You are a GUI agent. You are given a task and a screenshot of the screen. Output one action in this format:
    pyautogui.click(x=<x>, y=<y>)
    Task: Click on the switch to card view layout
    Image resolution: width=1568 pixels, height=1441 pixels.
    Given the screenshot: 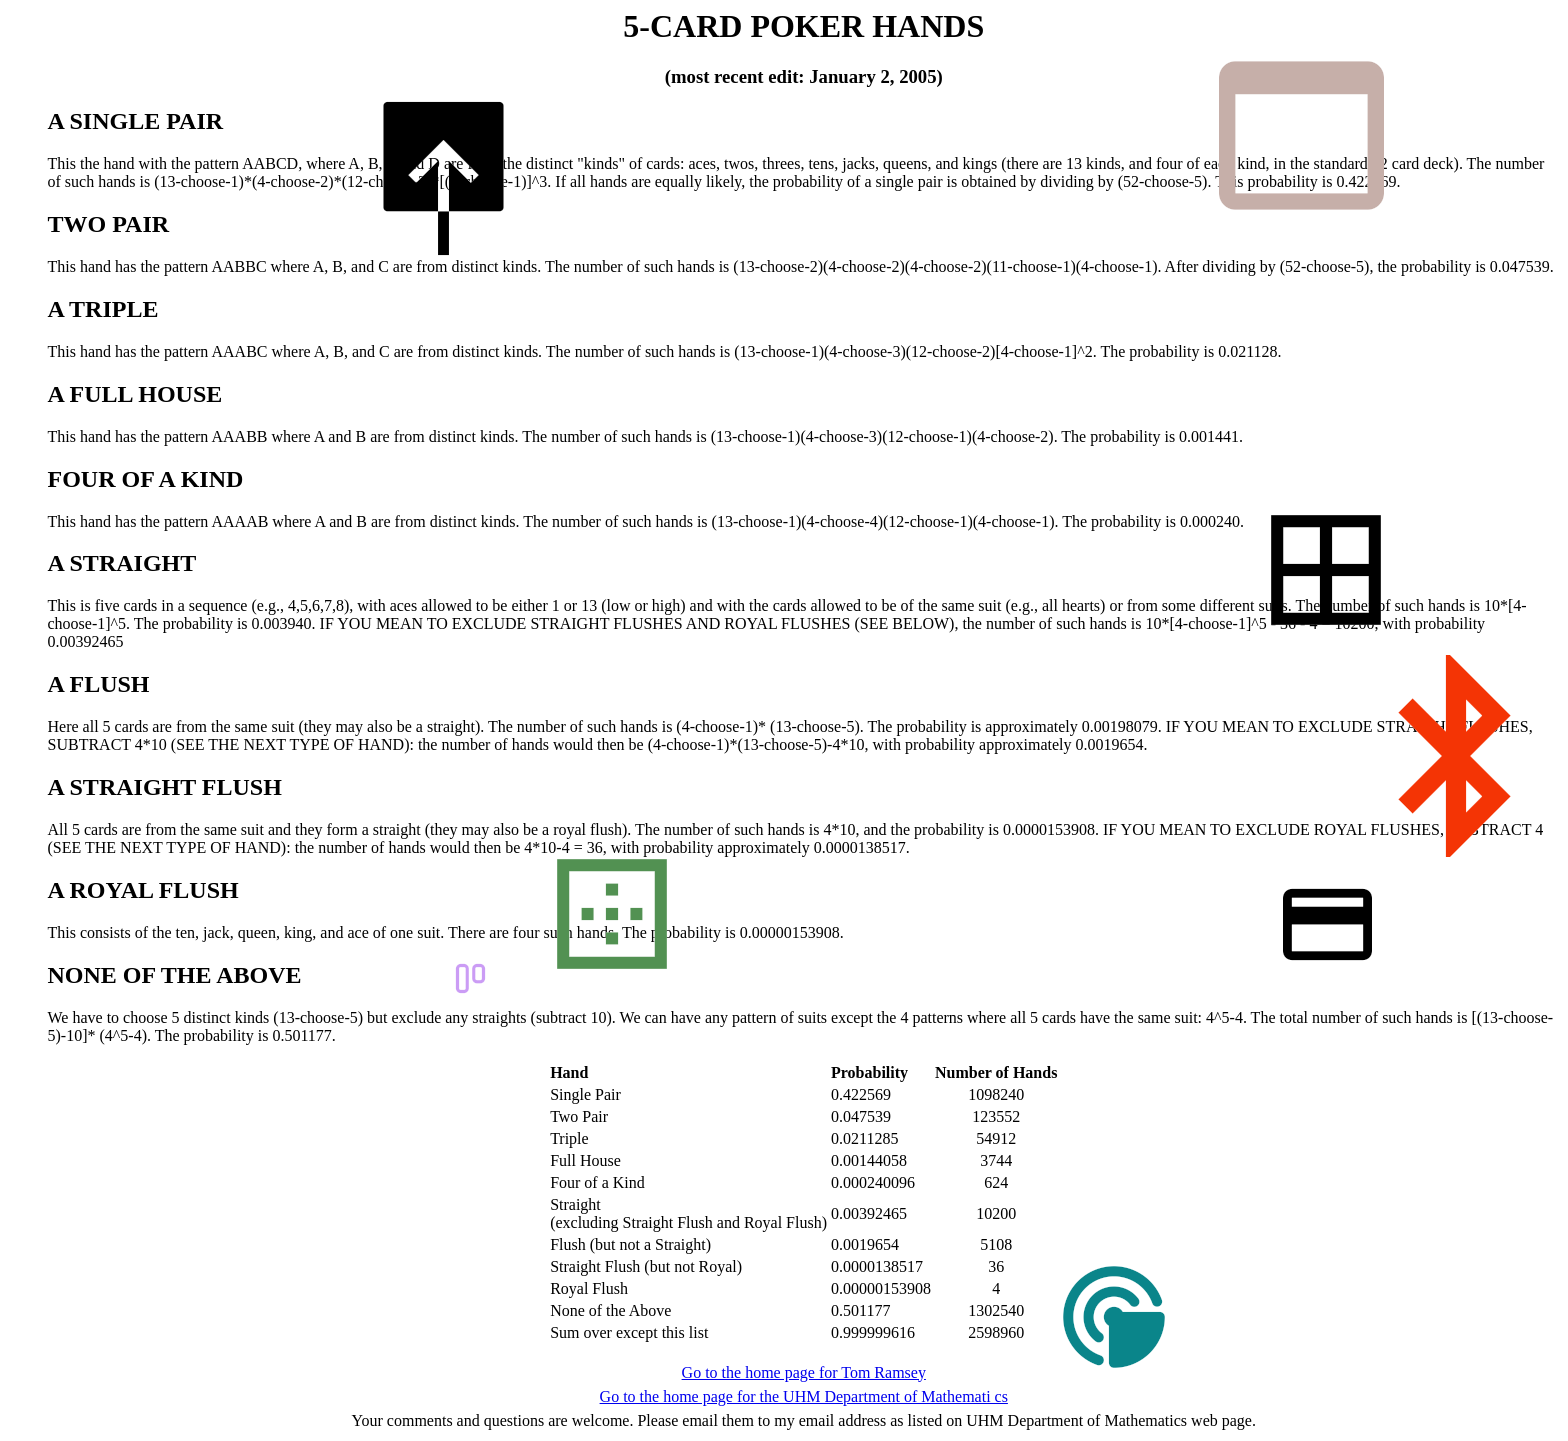 What is the action you would take?
    pyautogui.click(x=470, y=978)
    